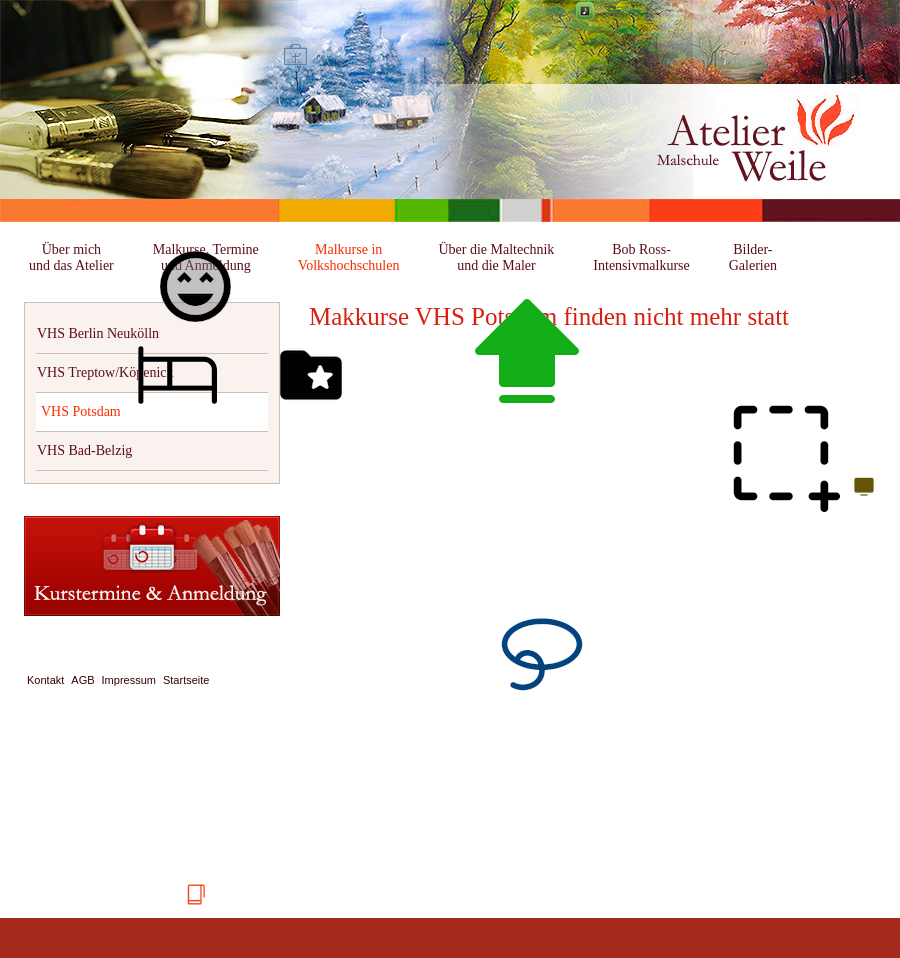  What do you see at coordinates (527, 355) in the screenshot?
I see `upload a file or document` at bounding box center [527, 355].